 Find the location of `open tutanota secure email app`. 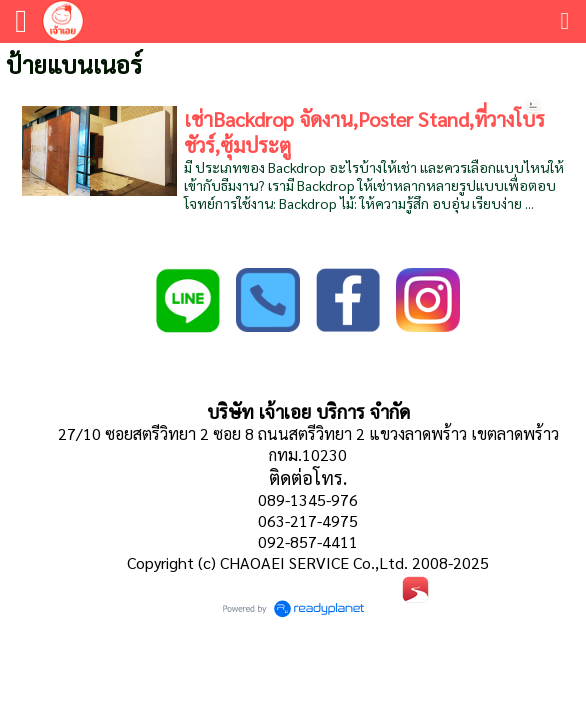

open tutanota secure email app is located at coordinates (415, 589).